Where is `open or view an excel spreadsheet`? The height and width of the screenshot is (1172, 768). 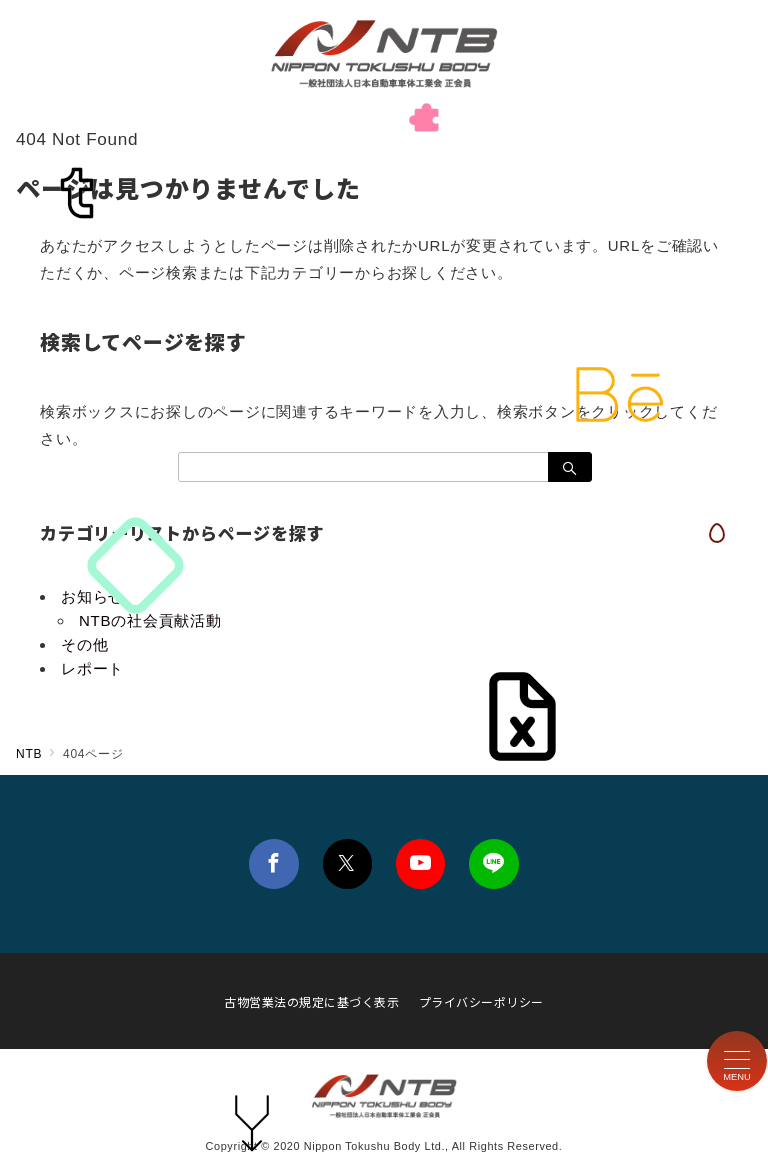 open or view an excel spreadsheet is located at coordinates (522, 716).